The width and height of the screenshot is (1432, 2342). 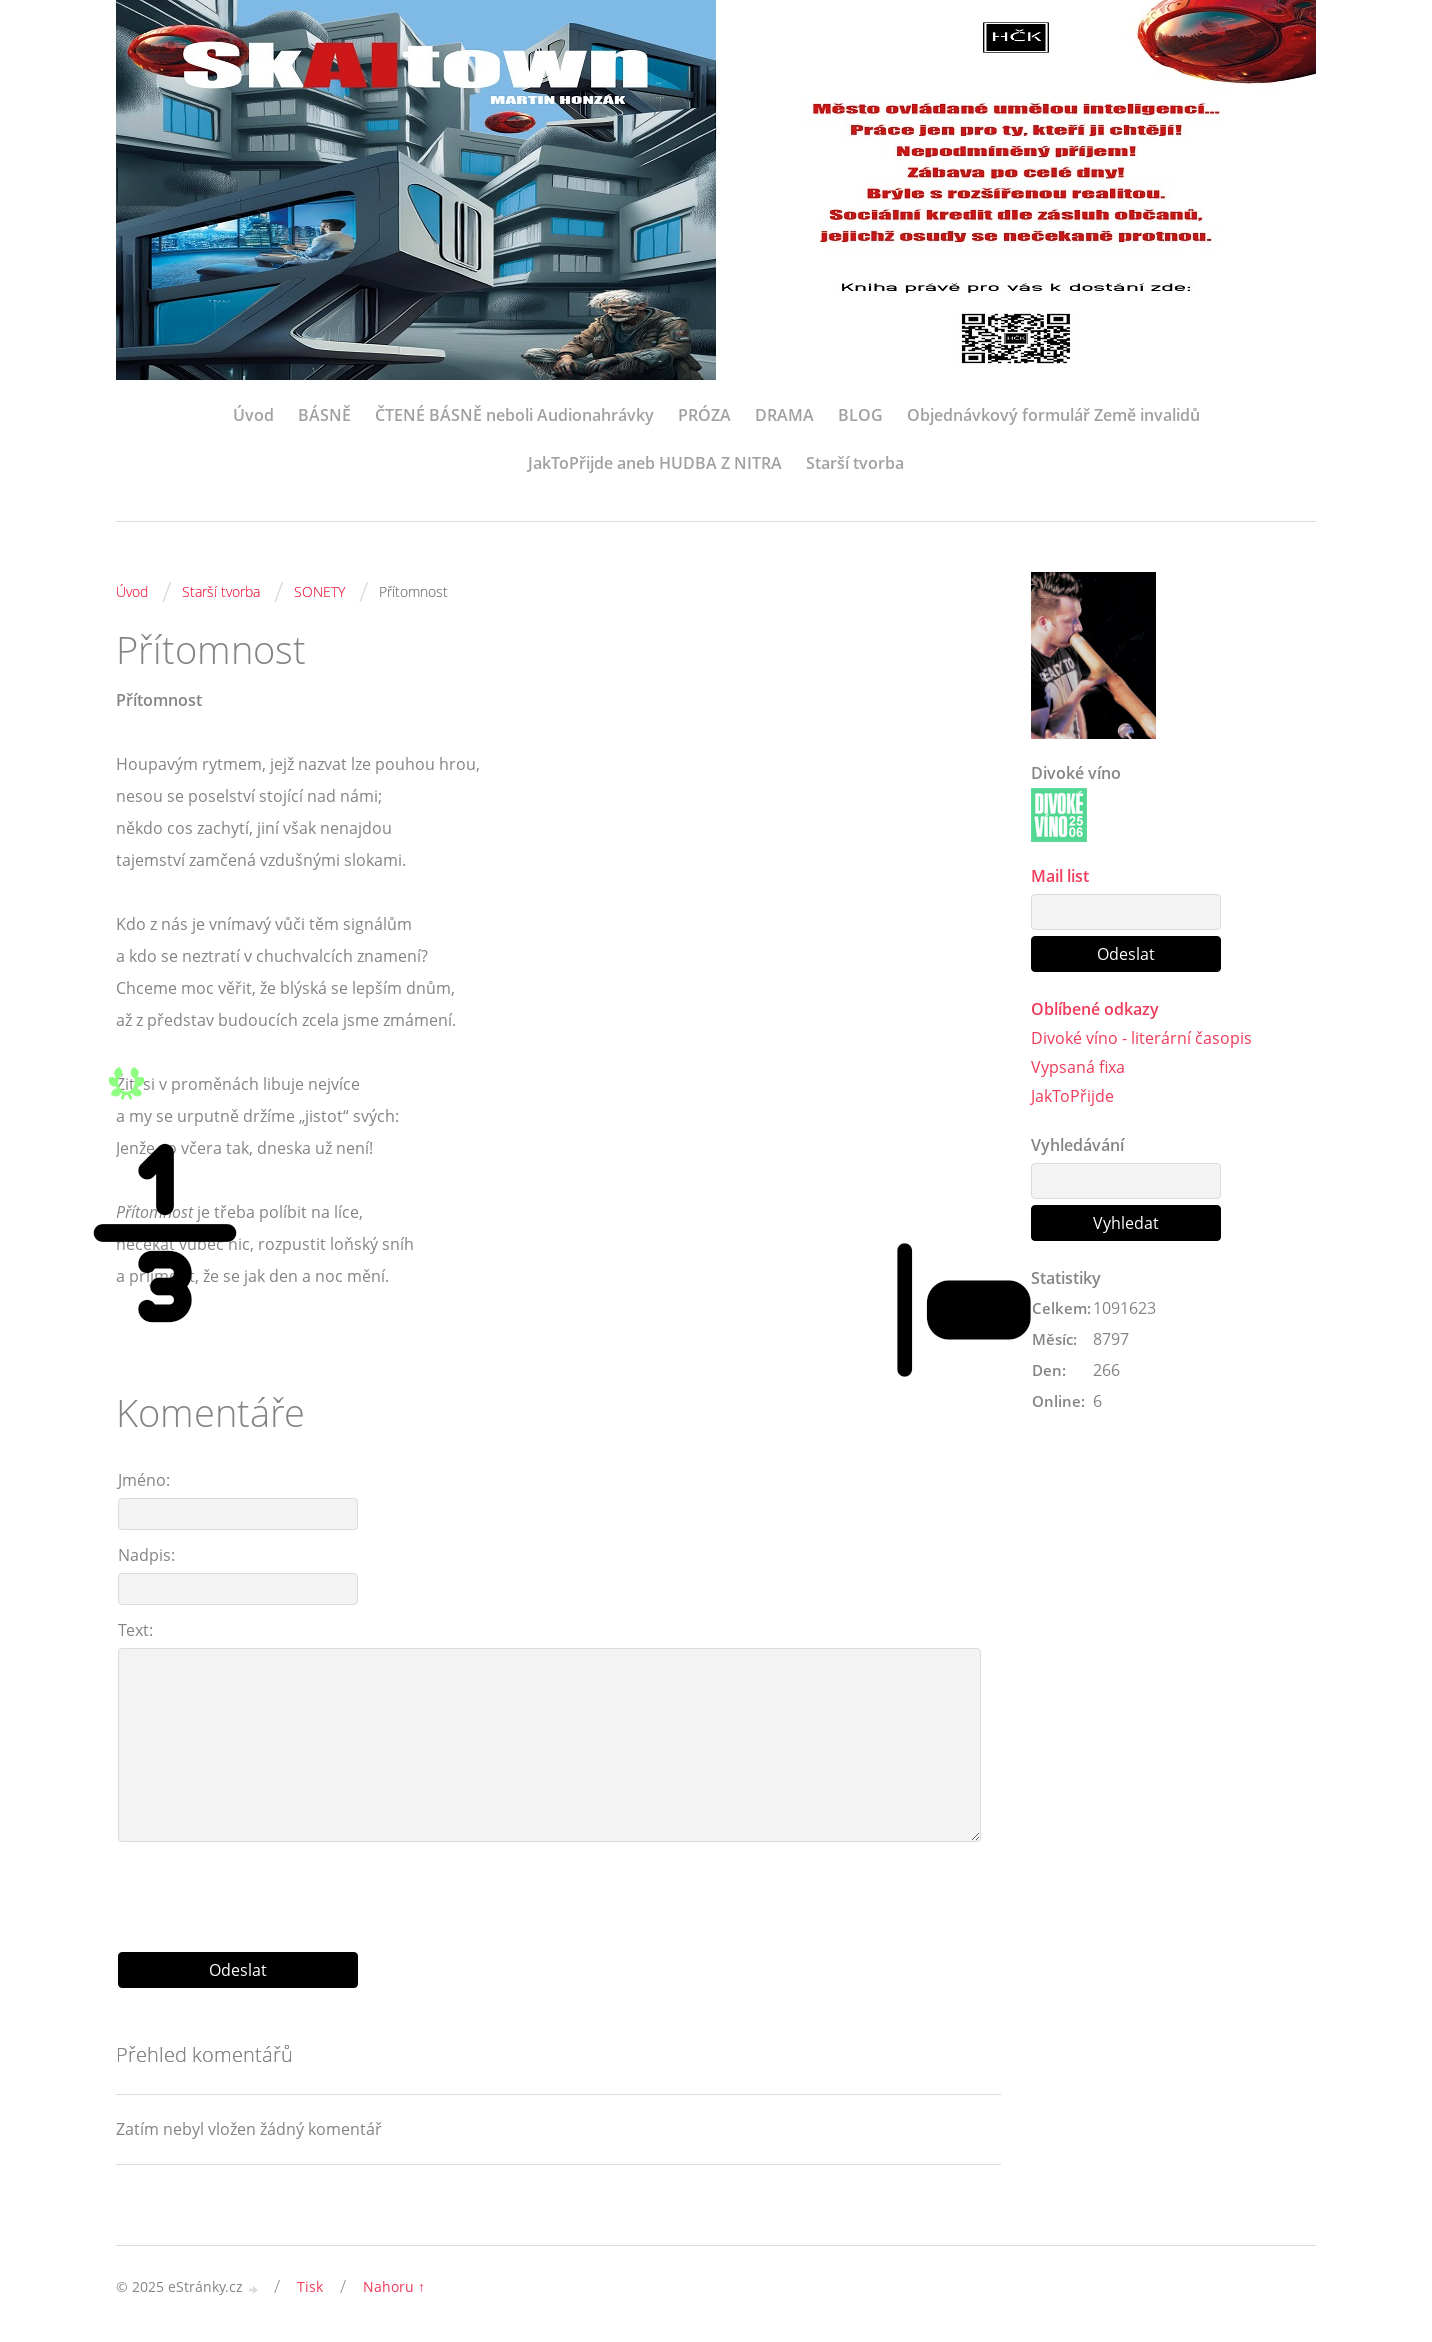 I want to click on fraction or division calculation tool, so click(x=165, y=1233).